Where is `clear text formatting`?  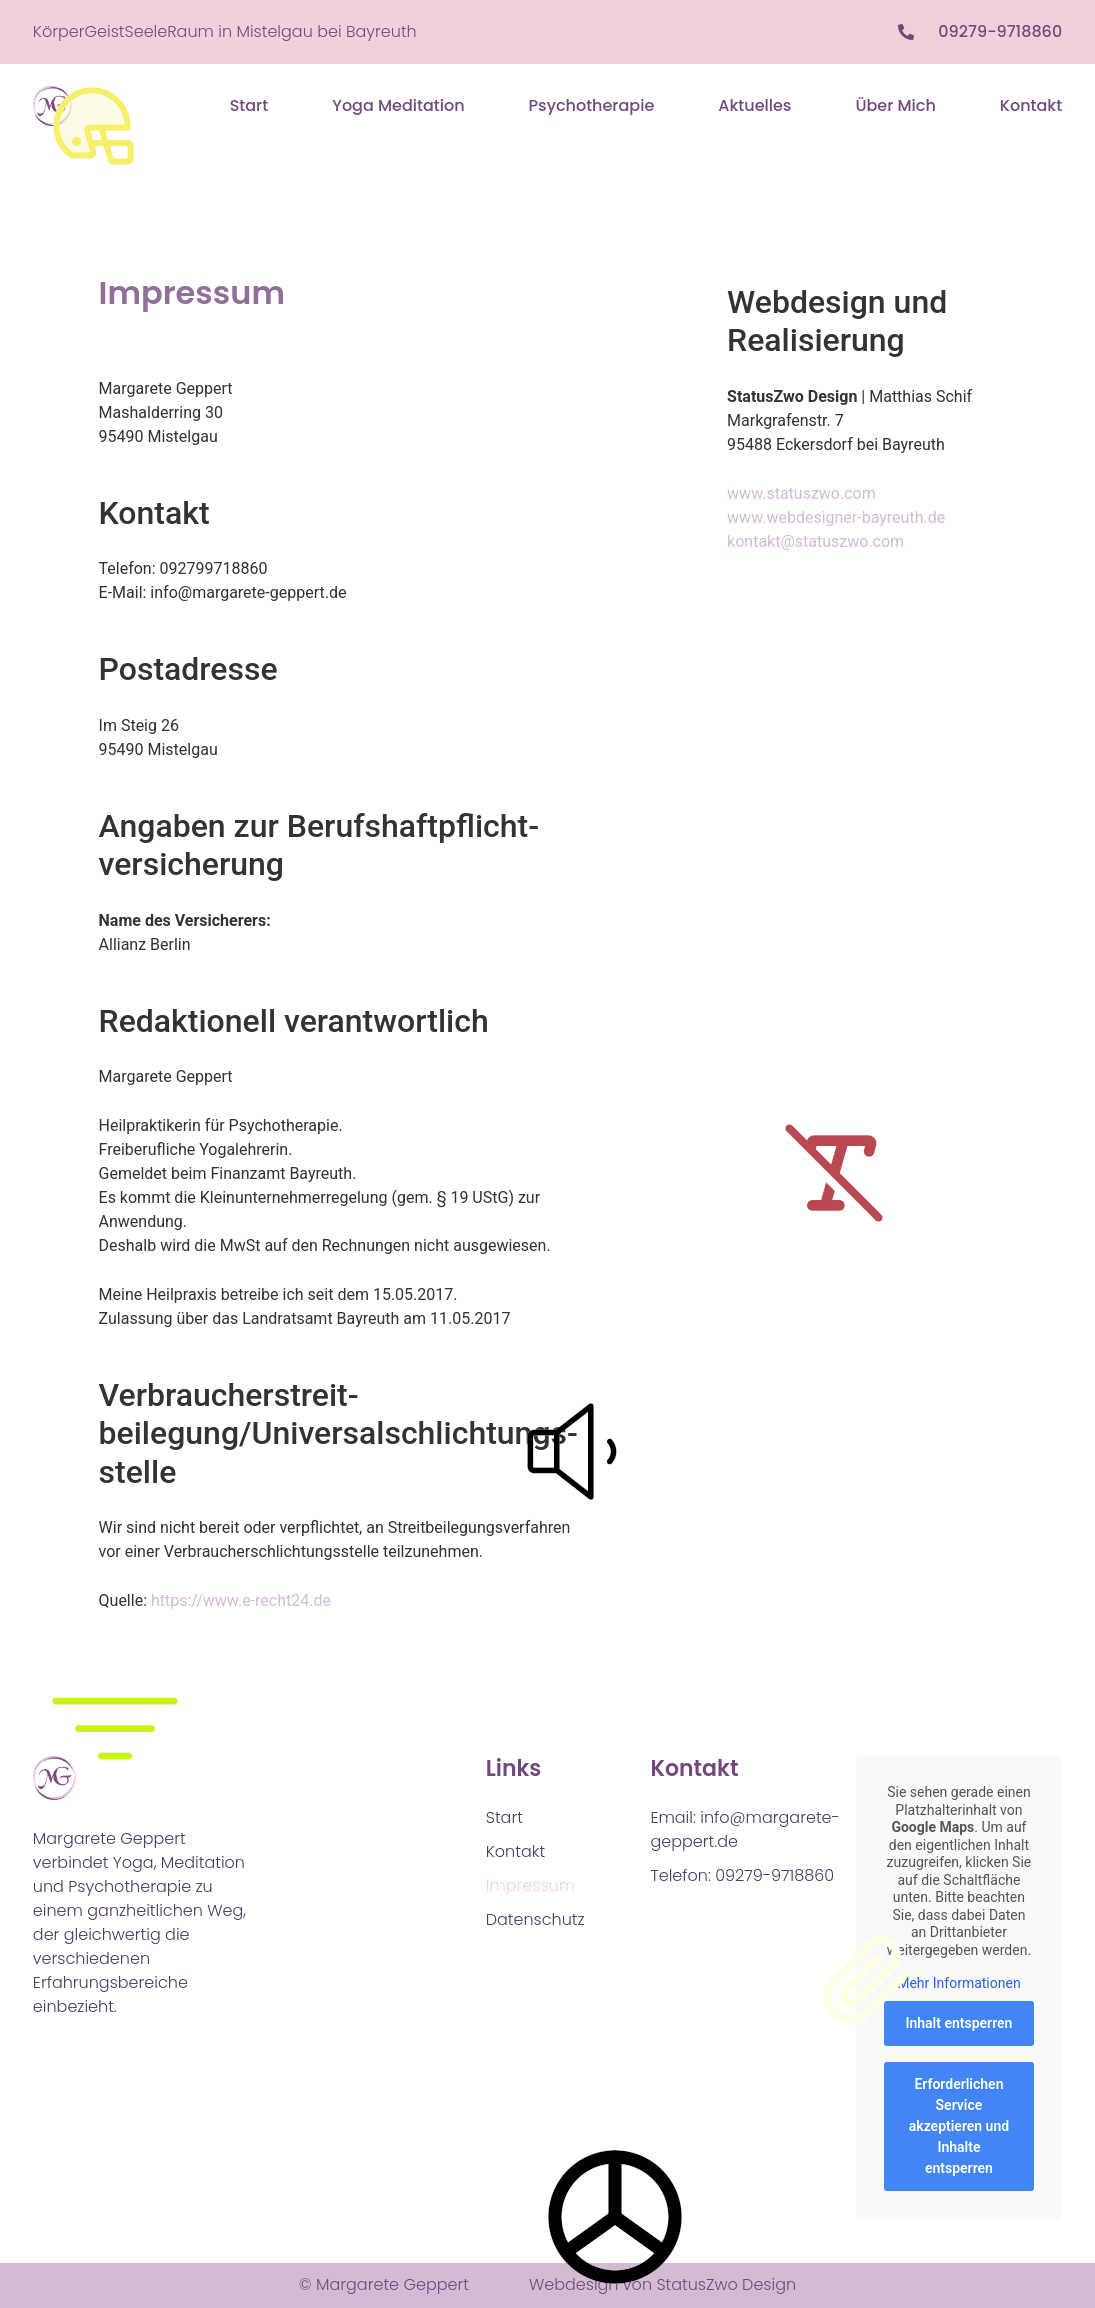 clear text formatting is located at coordinates (834, 1173).